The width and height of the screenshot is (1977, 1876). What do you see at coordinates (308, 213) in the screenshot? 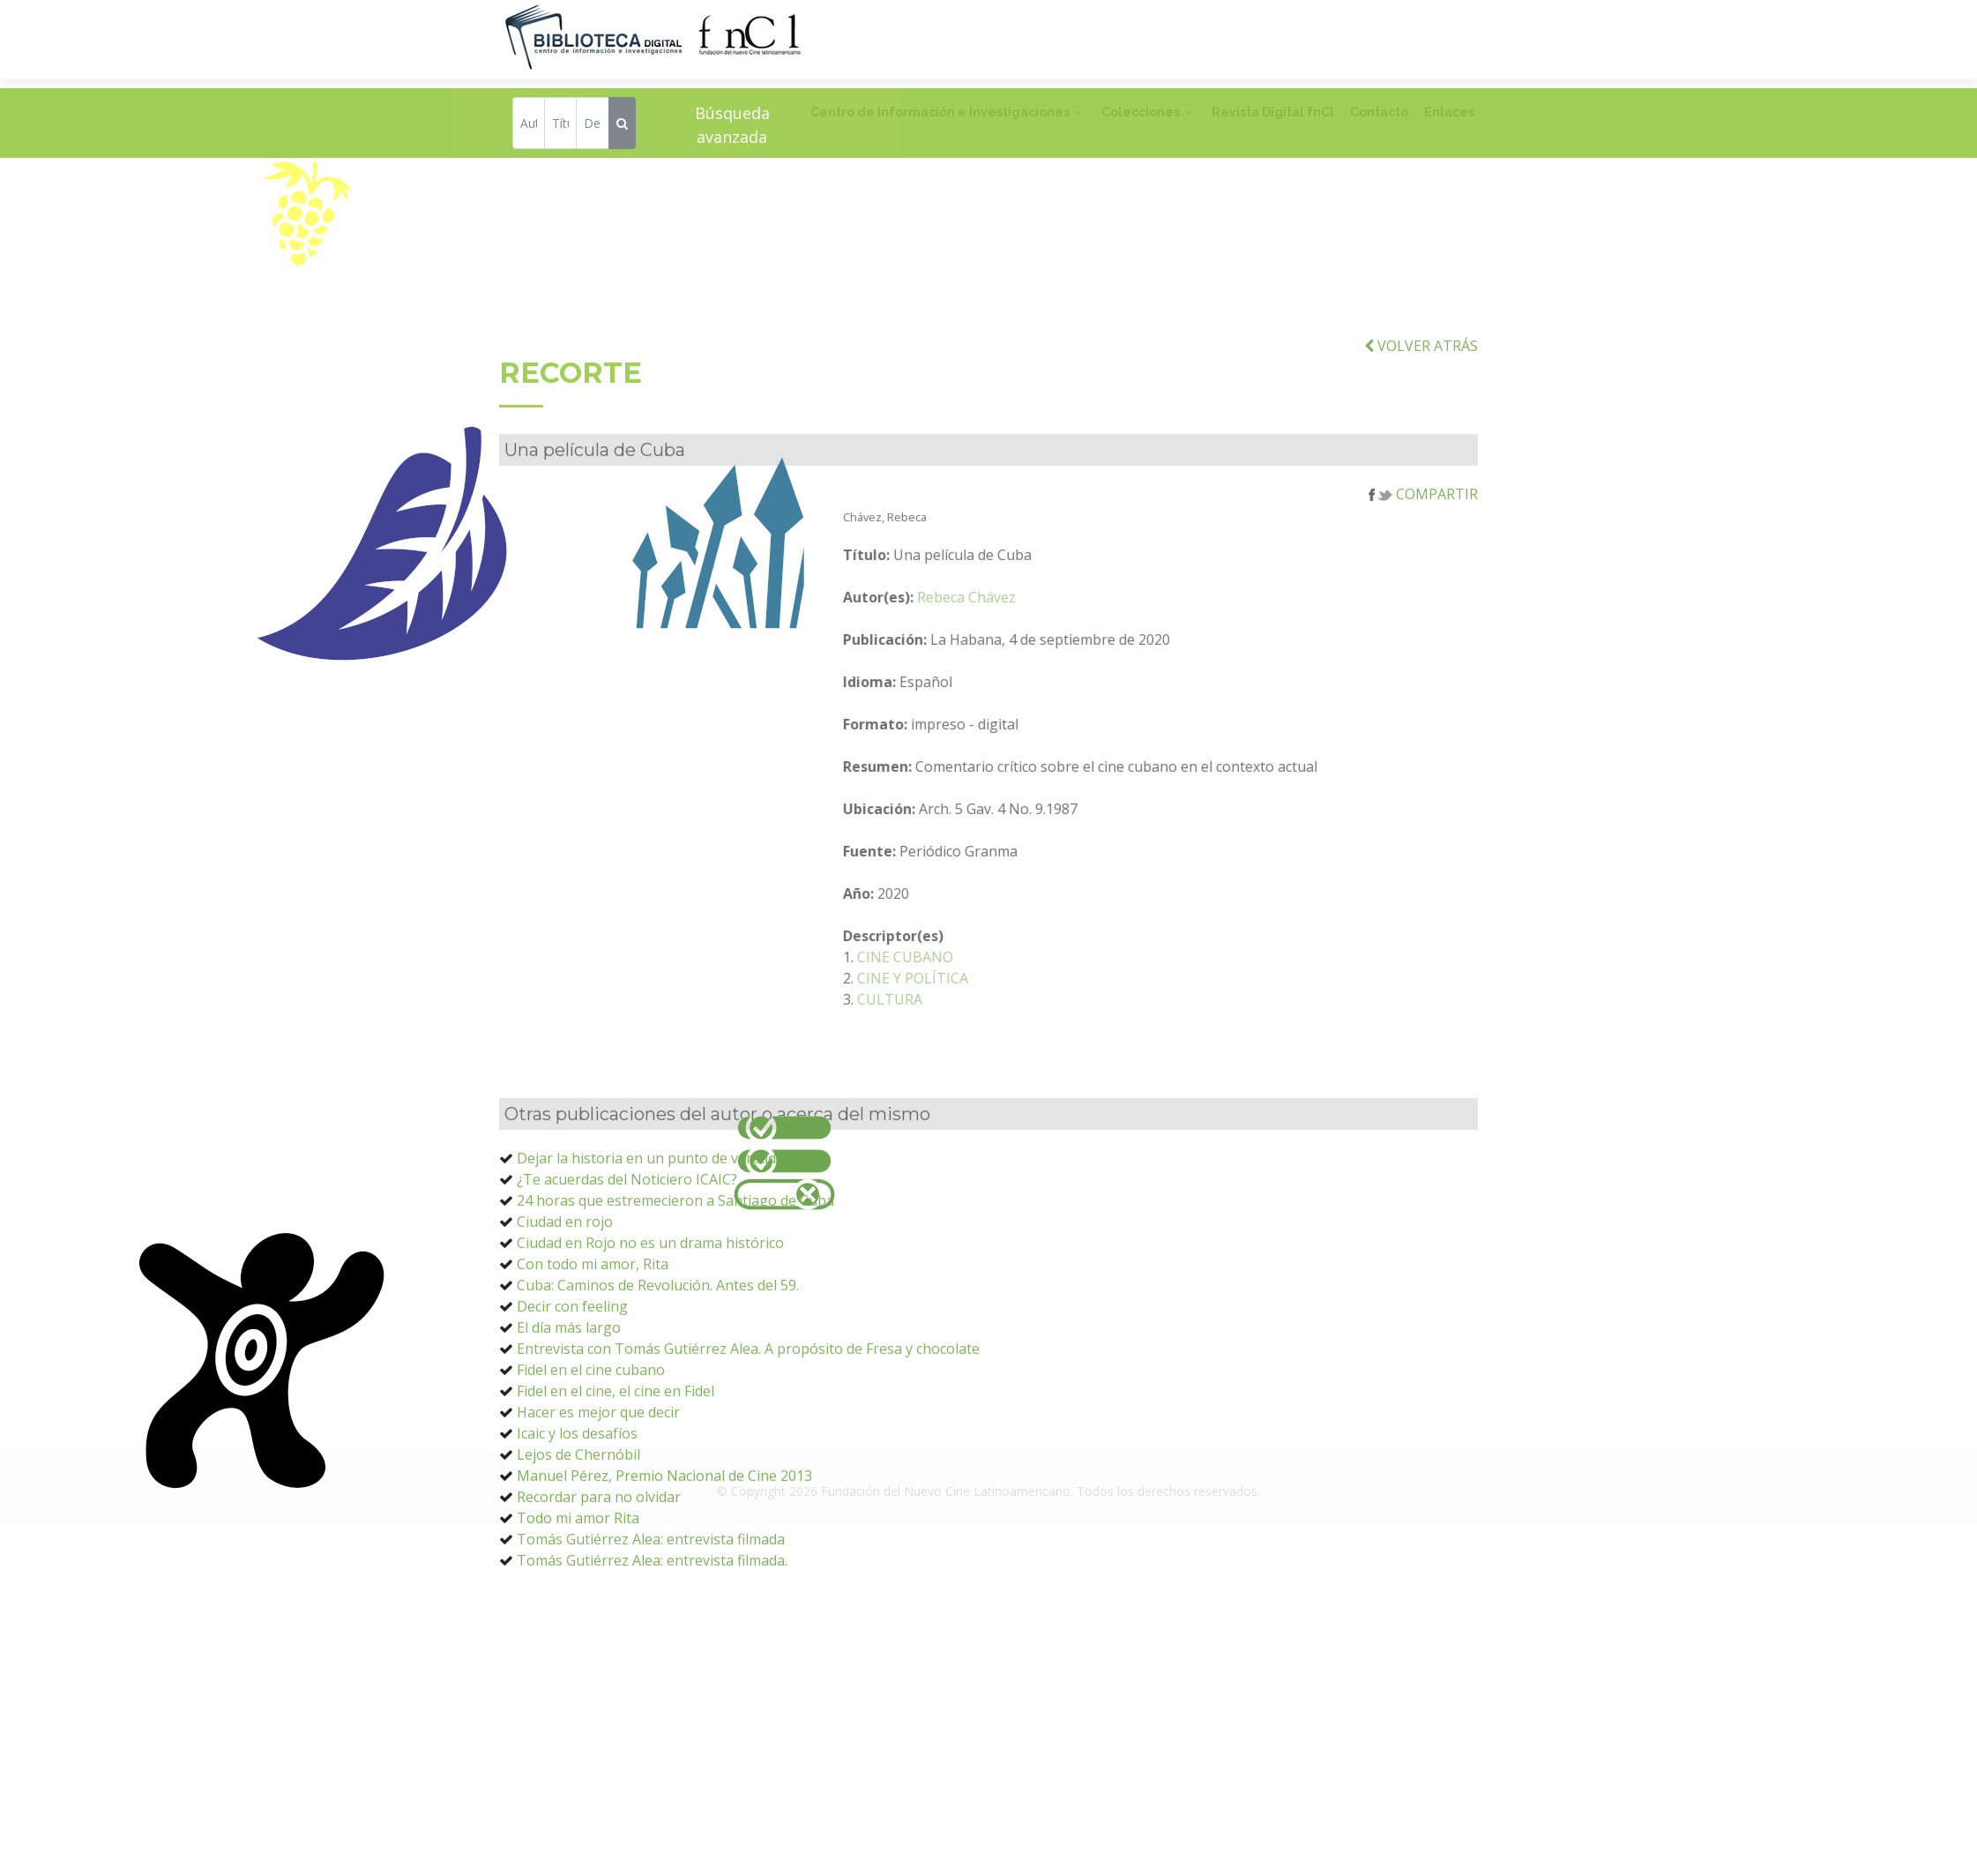
I see `select grapes as a food or ingredient item` at bounding box center [308, 213].